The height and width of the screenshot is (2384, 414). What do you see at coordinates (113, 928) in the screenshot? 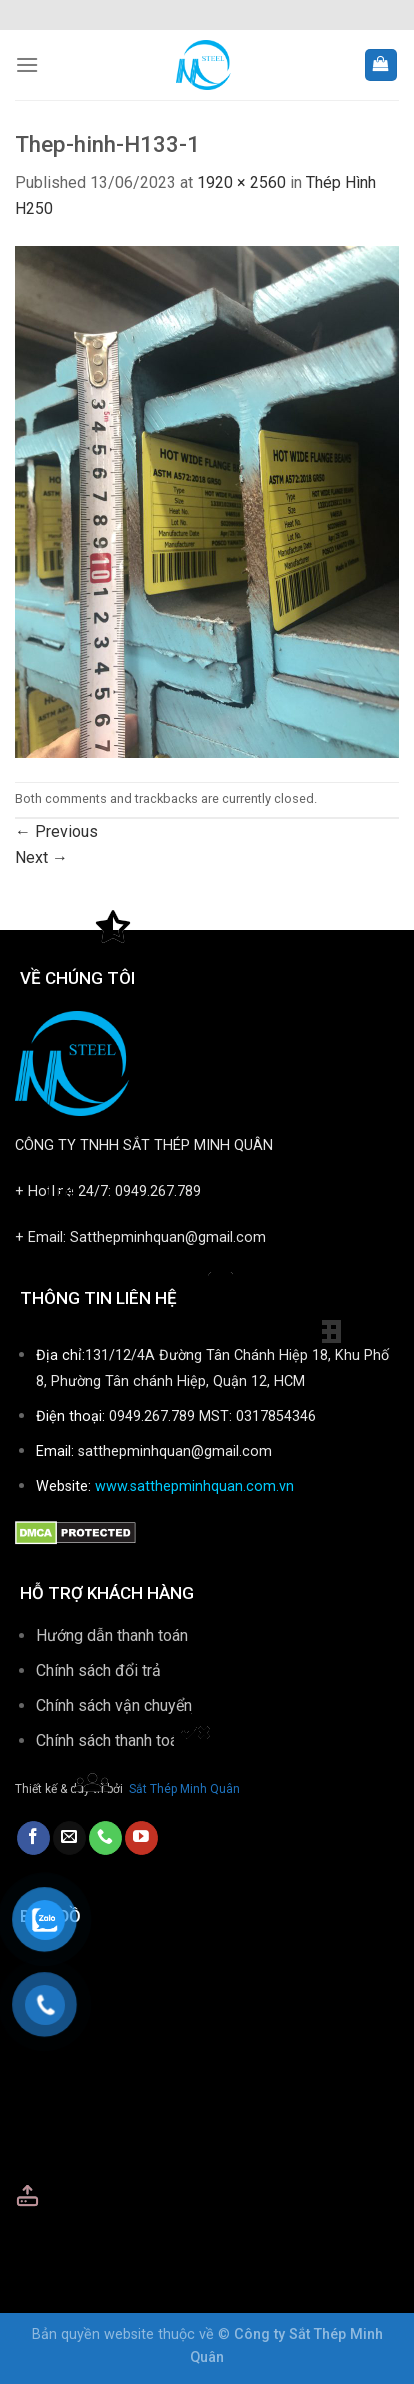
I see `indicates a partial or half rating` at bounding box center [113, 928].